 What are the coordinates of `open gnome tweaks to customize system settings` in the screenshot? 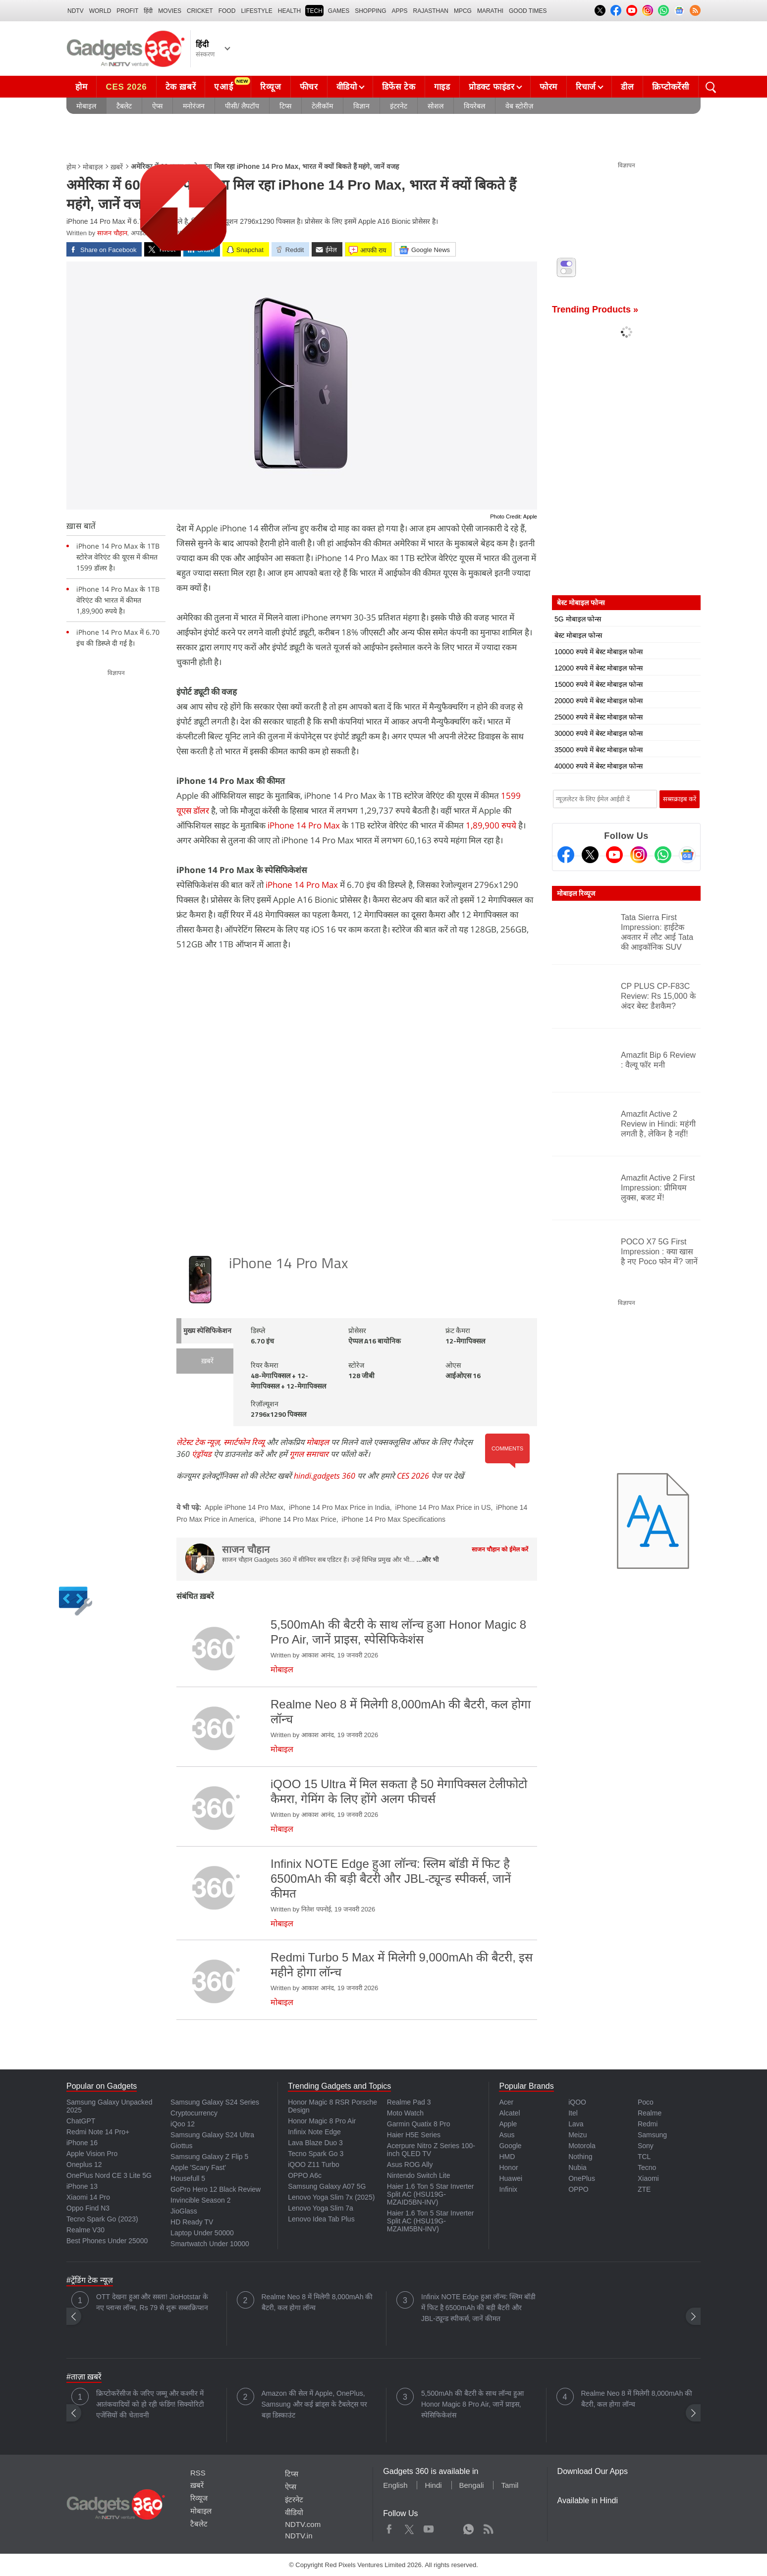 It's located at (566, 267).